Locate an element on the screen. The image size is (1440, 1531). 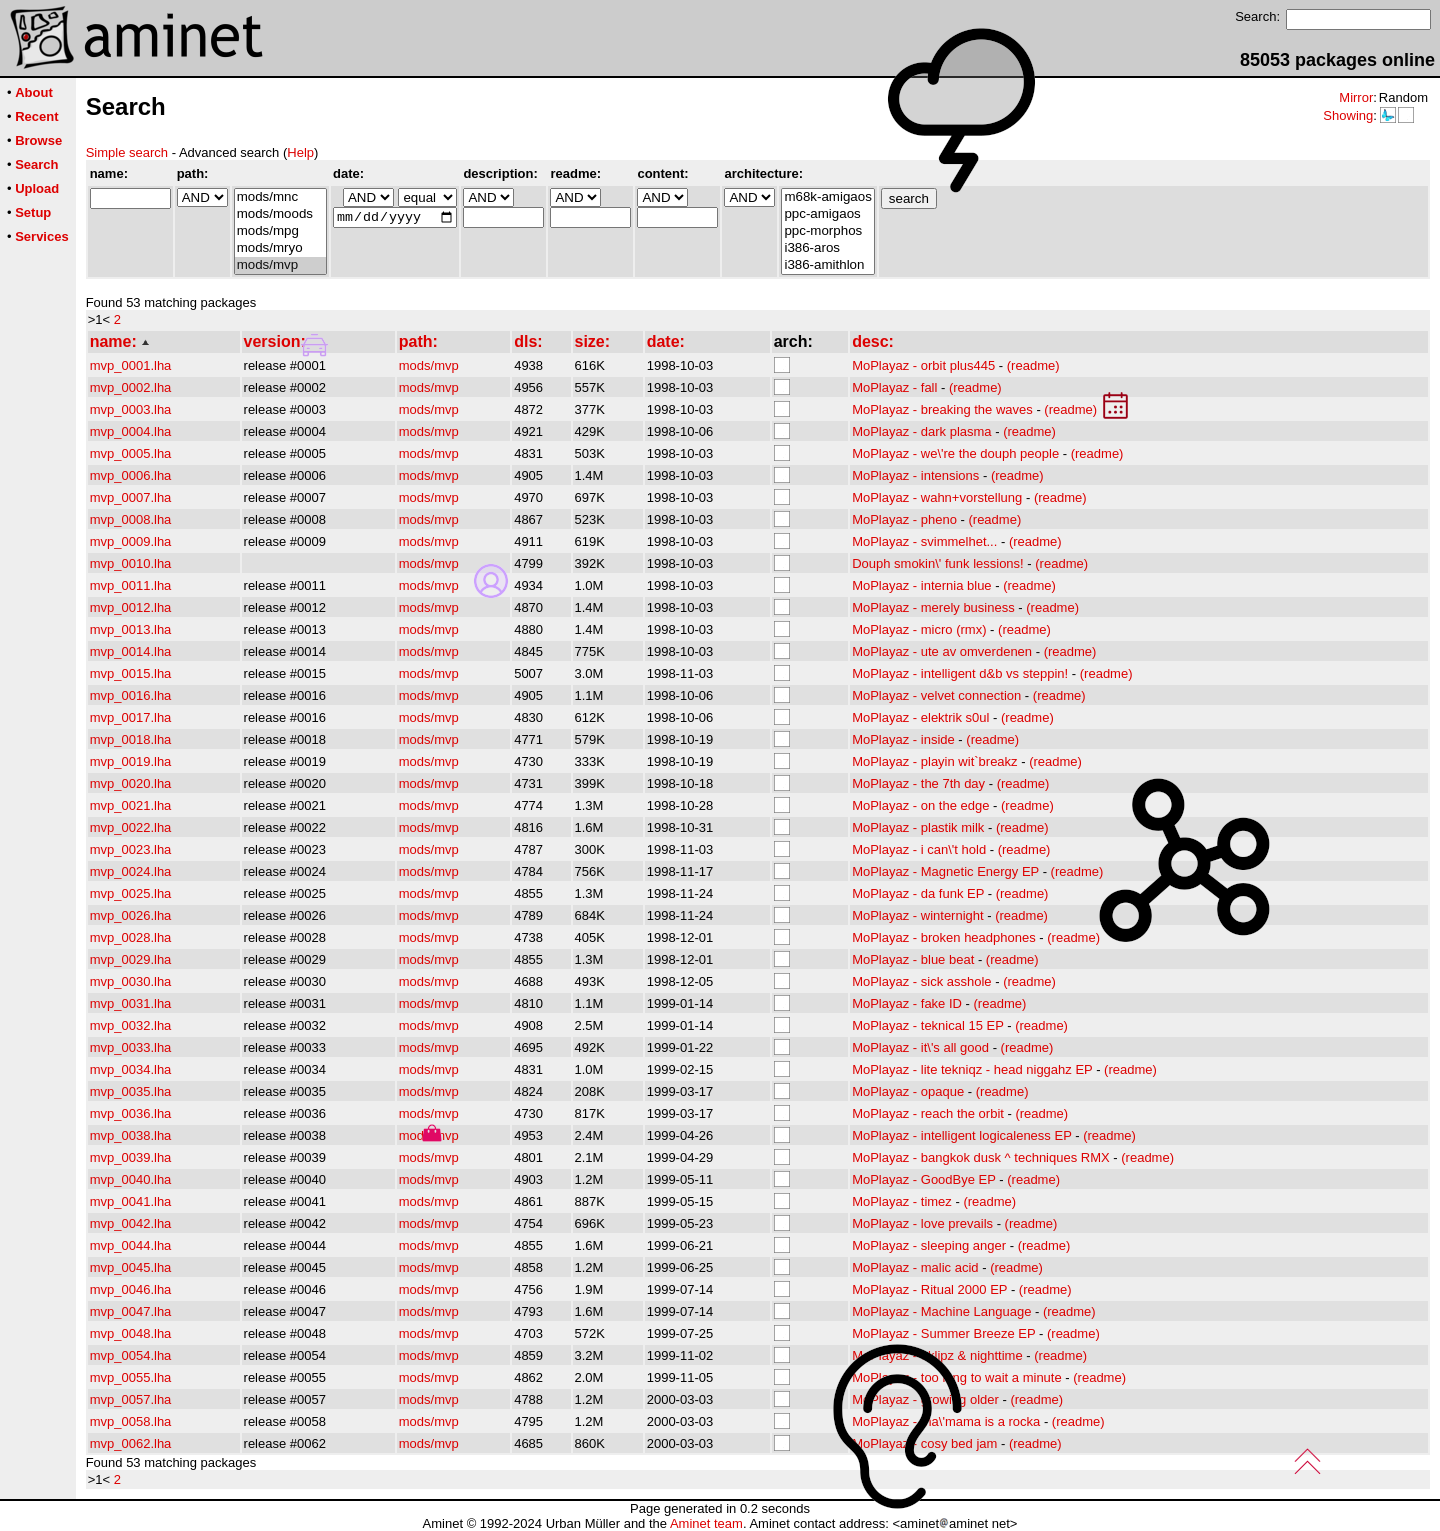
access audio or hearing settings is located at coordinates (897, 1426).